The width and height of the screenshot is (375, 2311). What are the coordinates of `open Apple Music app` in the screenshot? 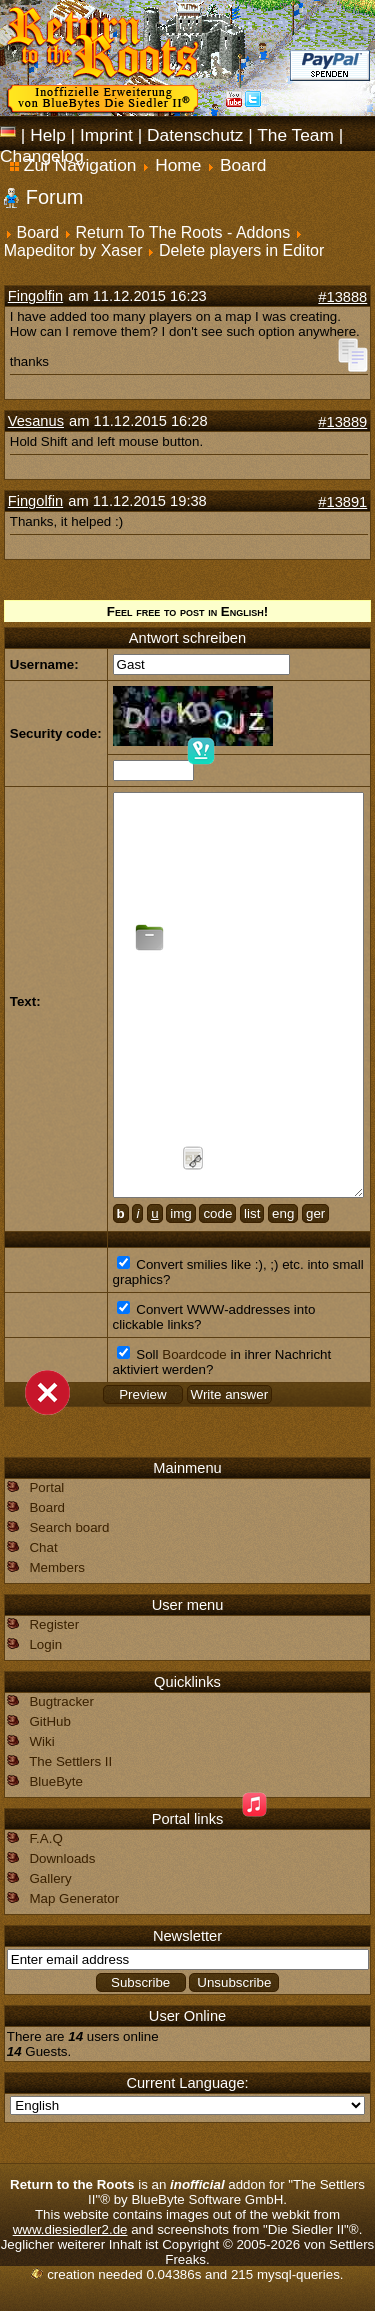 It's located at (254, 1804).